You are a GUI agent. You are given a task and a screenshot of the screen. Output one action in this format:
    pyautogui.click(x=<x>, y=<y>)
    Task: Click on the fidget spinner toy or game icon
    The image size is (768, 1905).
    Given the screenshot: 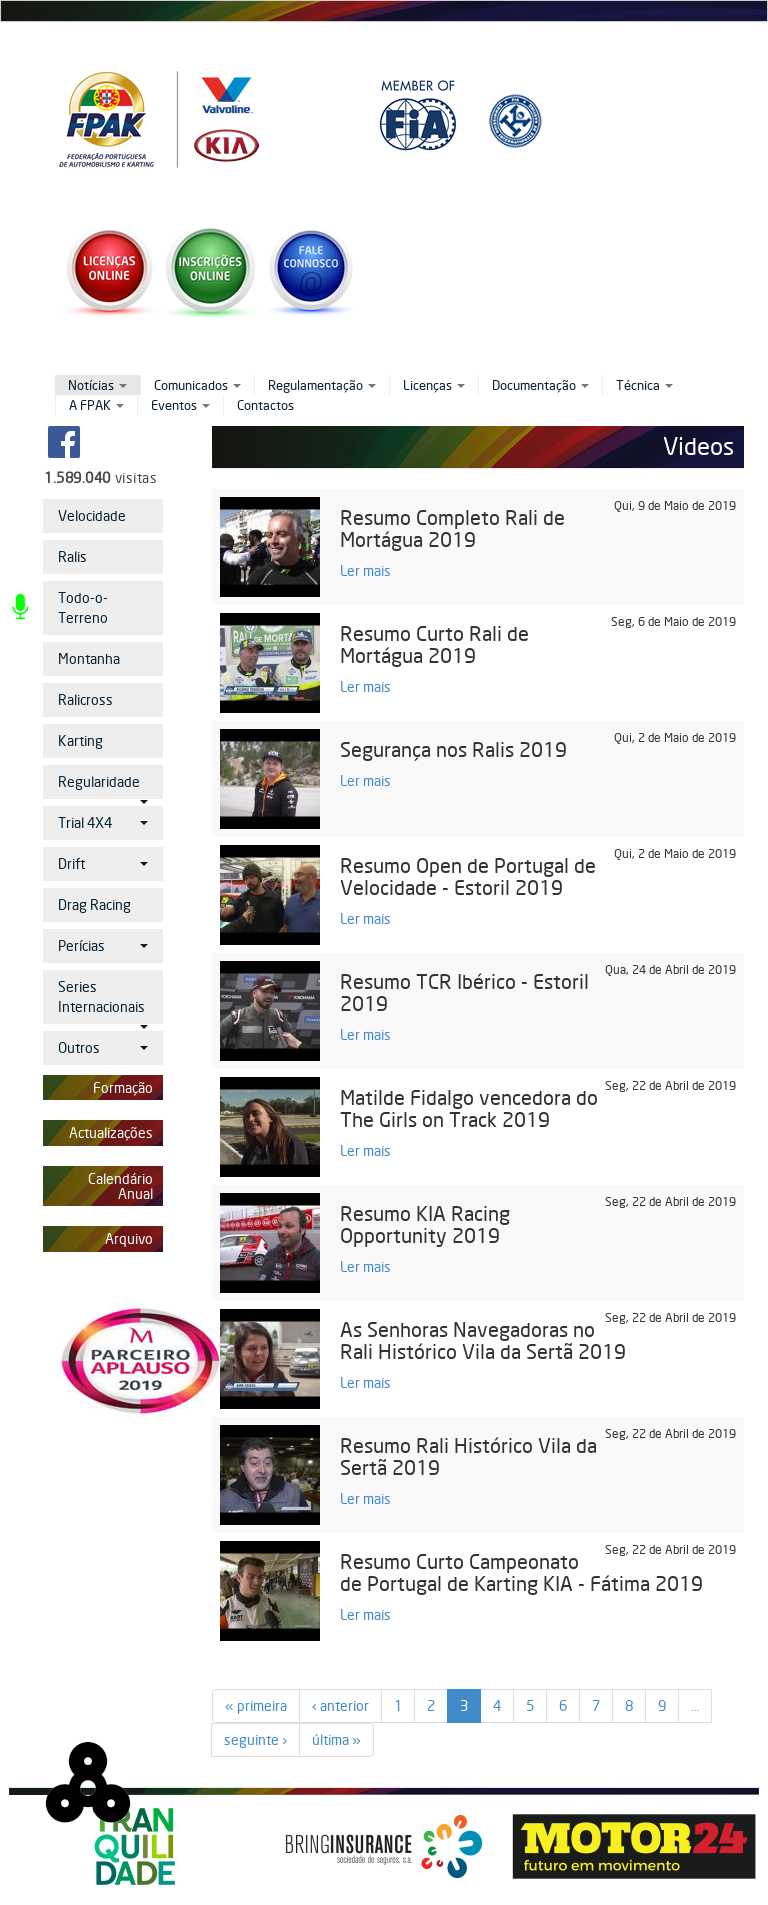 What is the action you would take?
    pyautogui.click(x=88, y=1788)
    